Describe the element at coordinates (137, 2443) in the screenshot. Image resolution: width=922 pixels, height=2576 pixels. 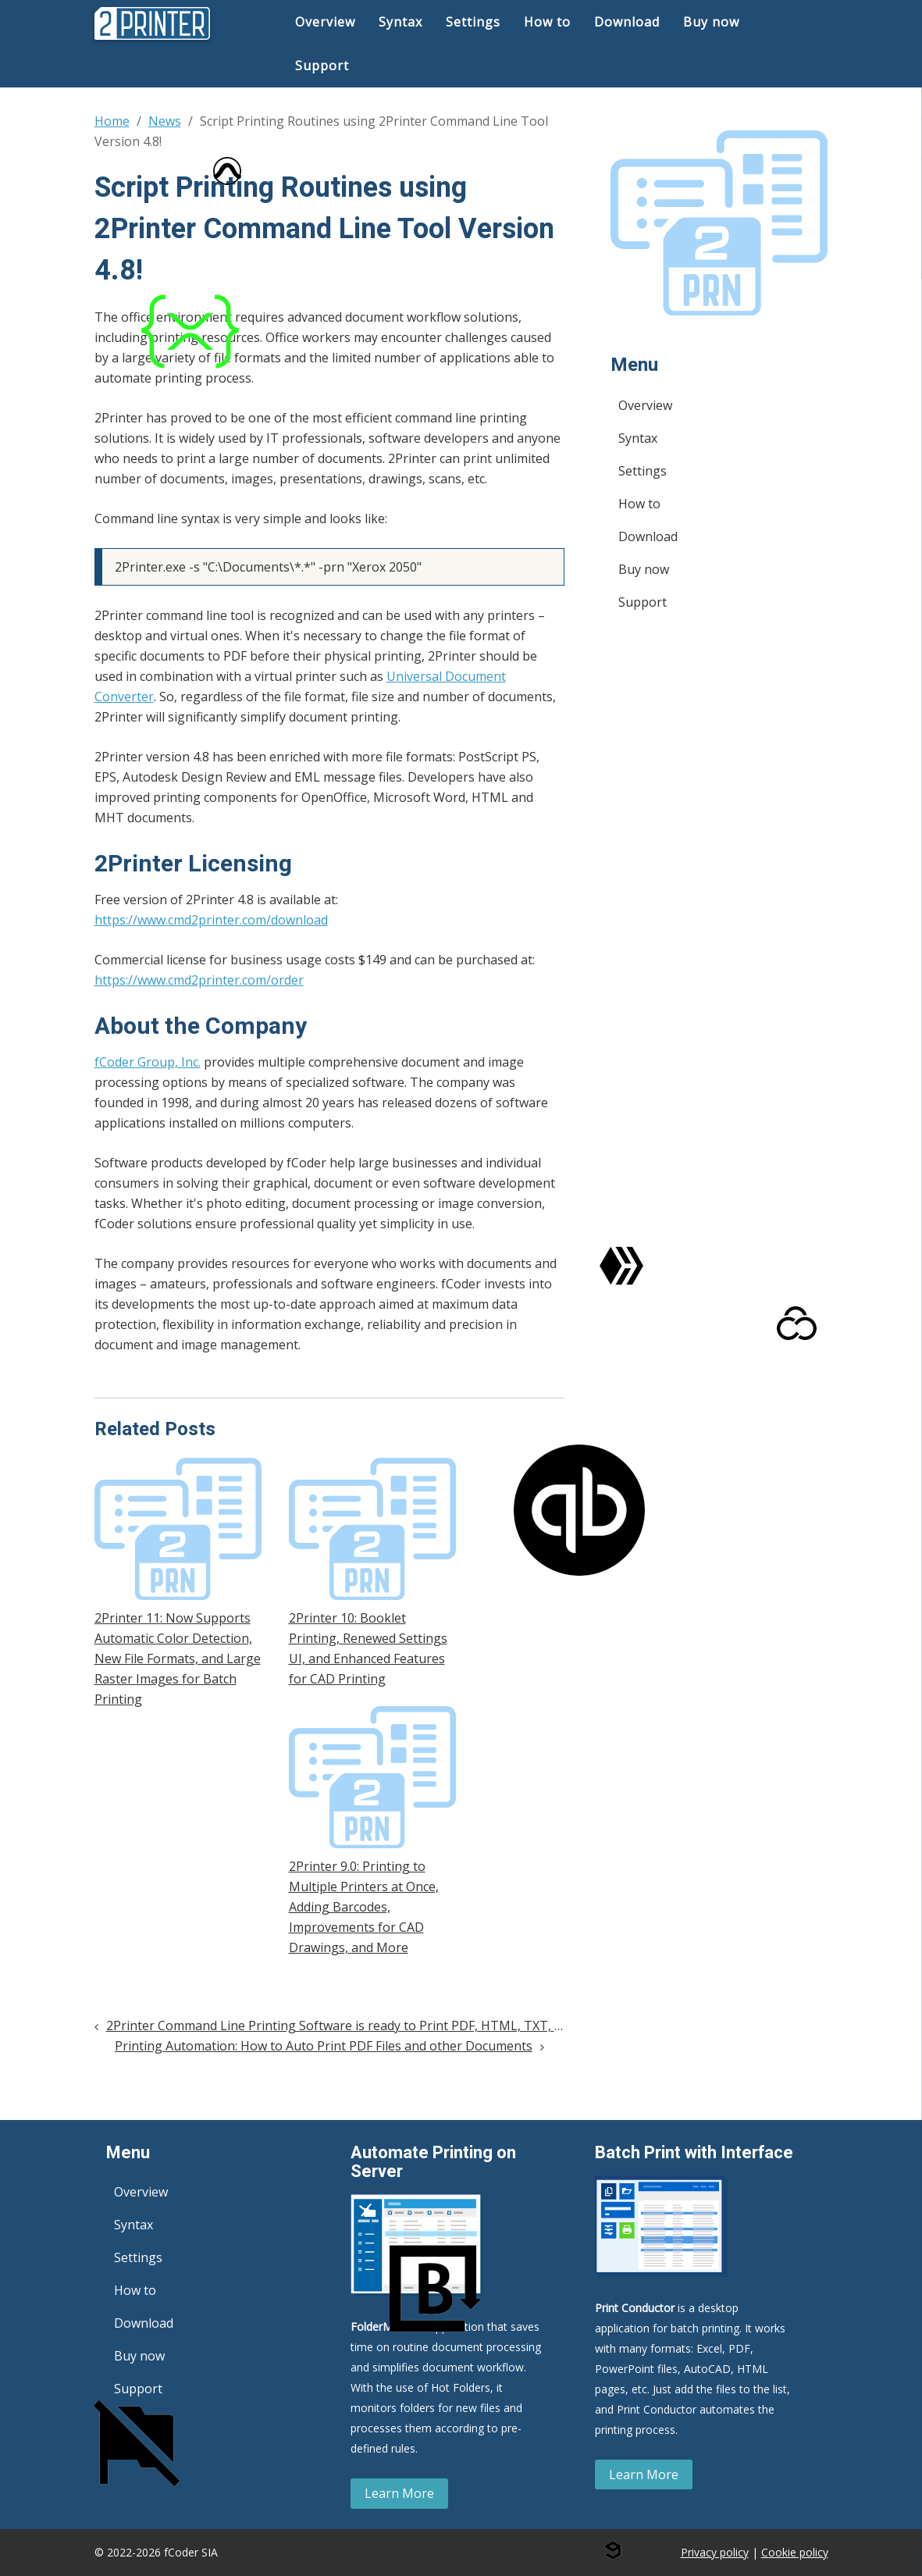
I see `remove flag or marker` at that location.